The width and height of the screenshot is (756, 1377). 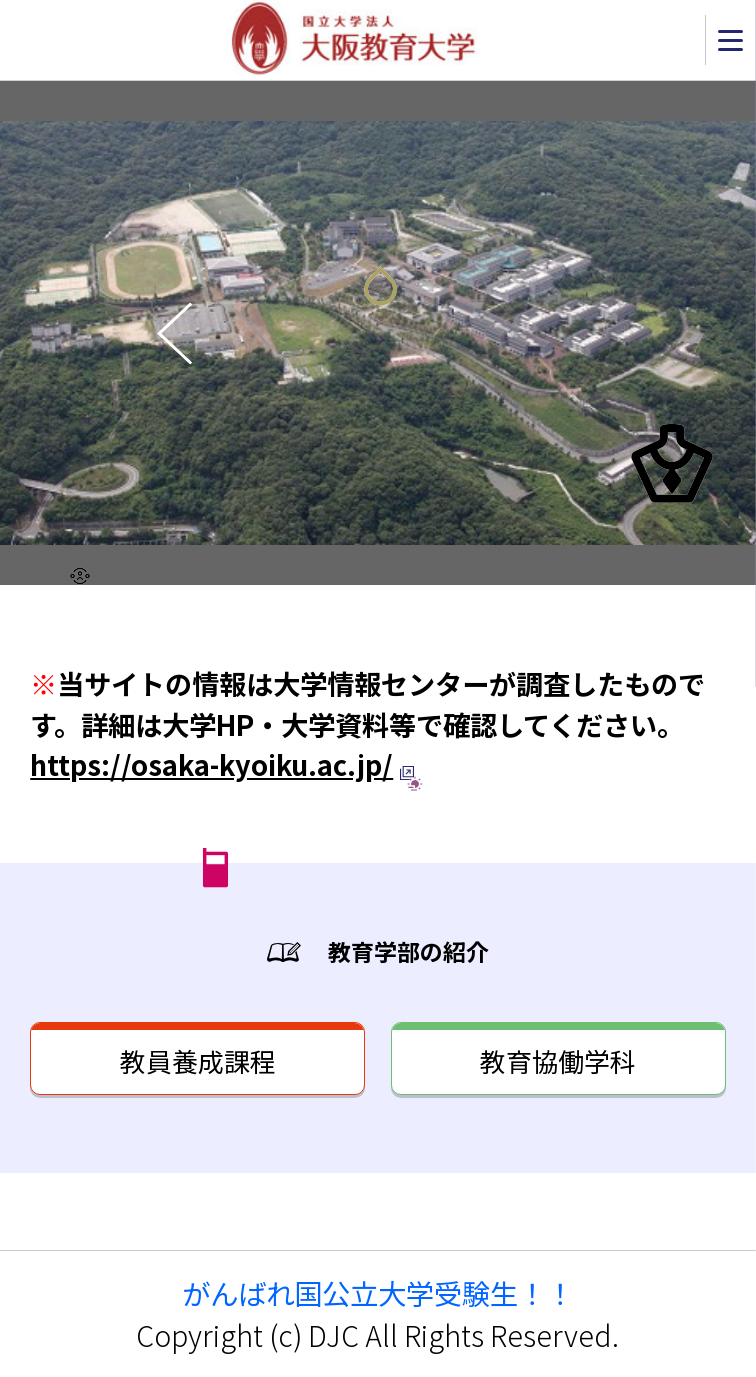 What do you see at coordinates (80, 576) in the screenshot?
I see `view community members` at bounding box center [80, 576].